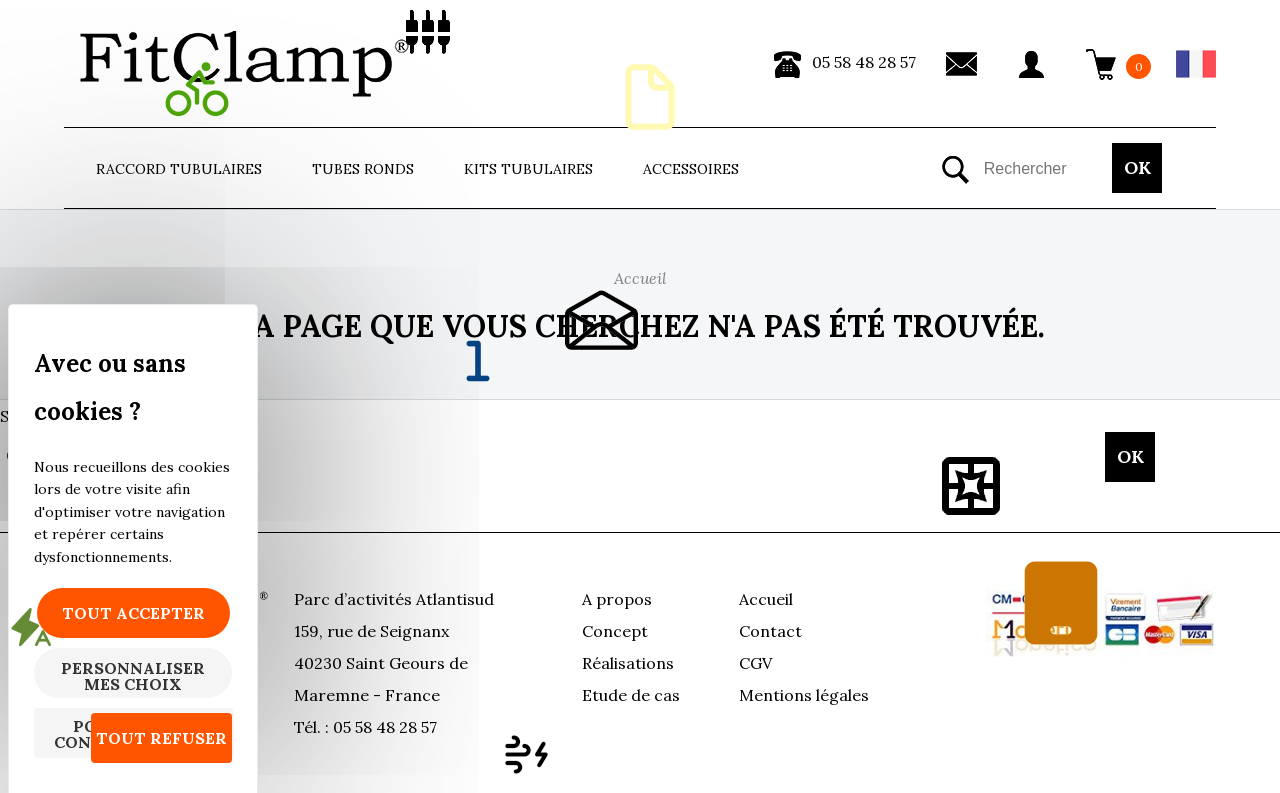 The height and width of the screenshot is (793, 1280). I want to click on switch to tablet view, so click(1061, 603).